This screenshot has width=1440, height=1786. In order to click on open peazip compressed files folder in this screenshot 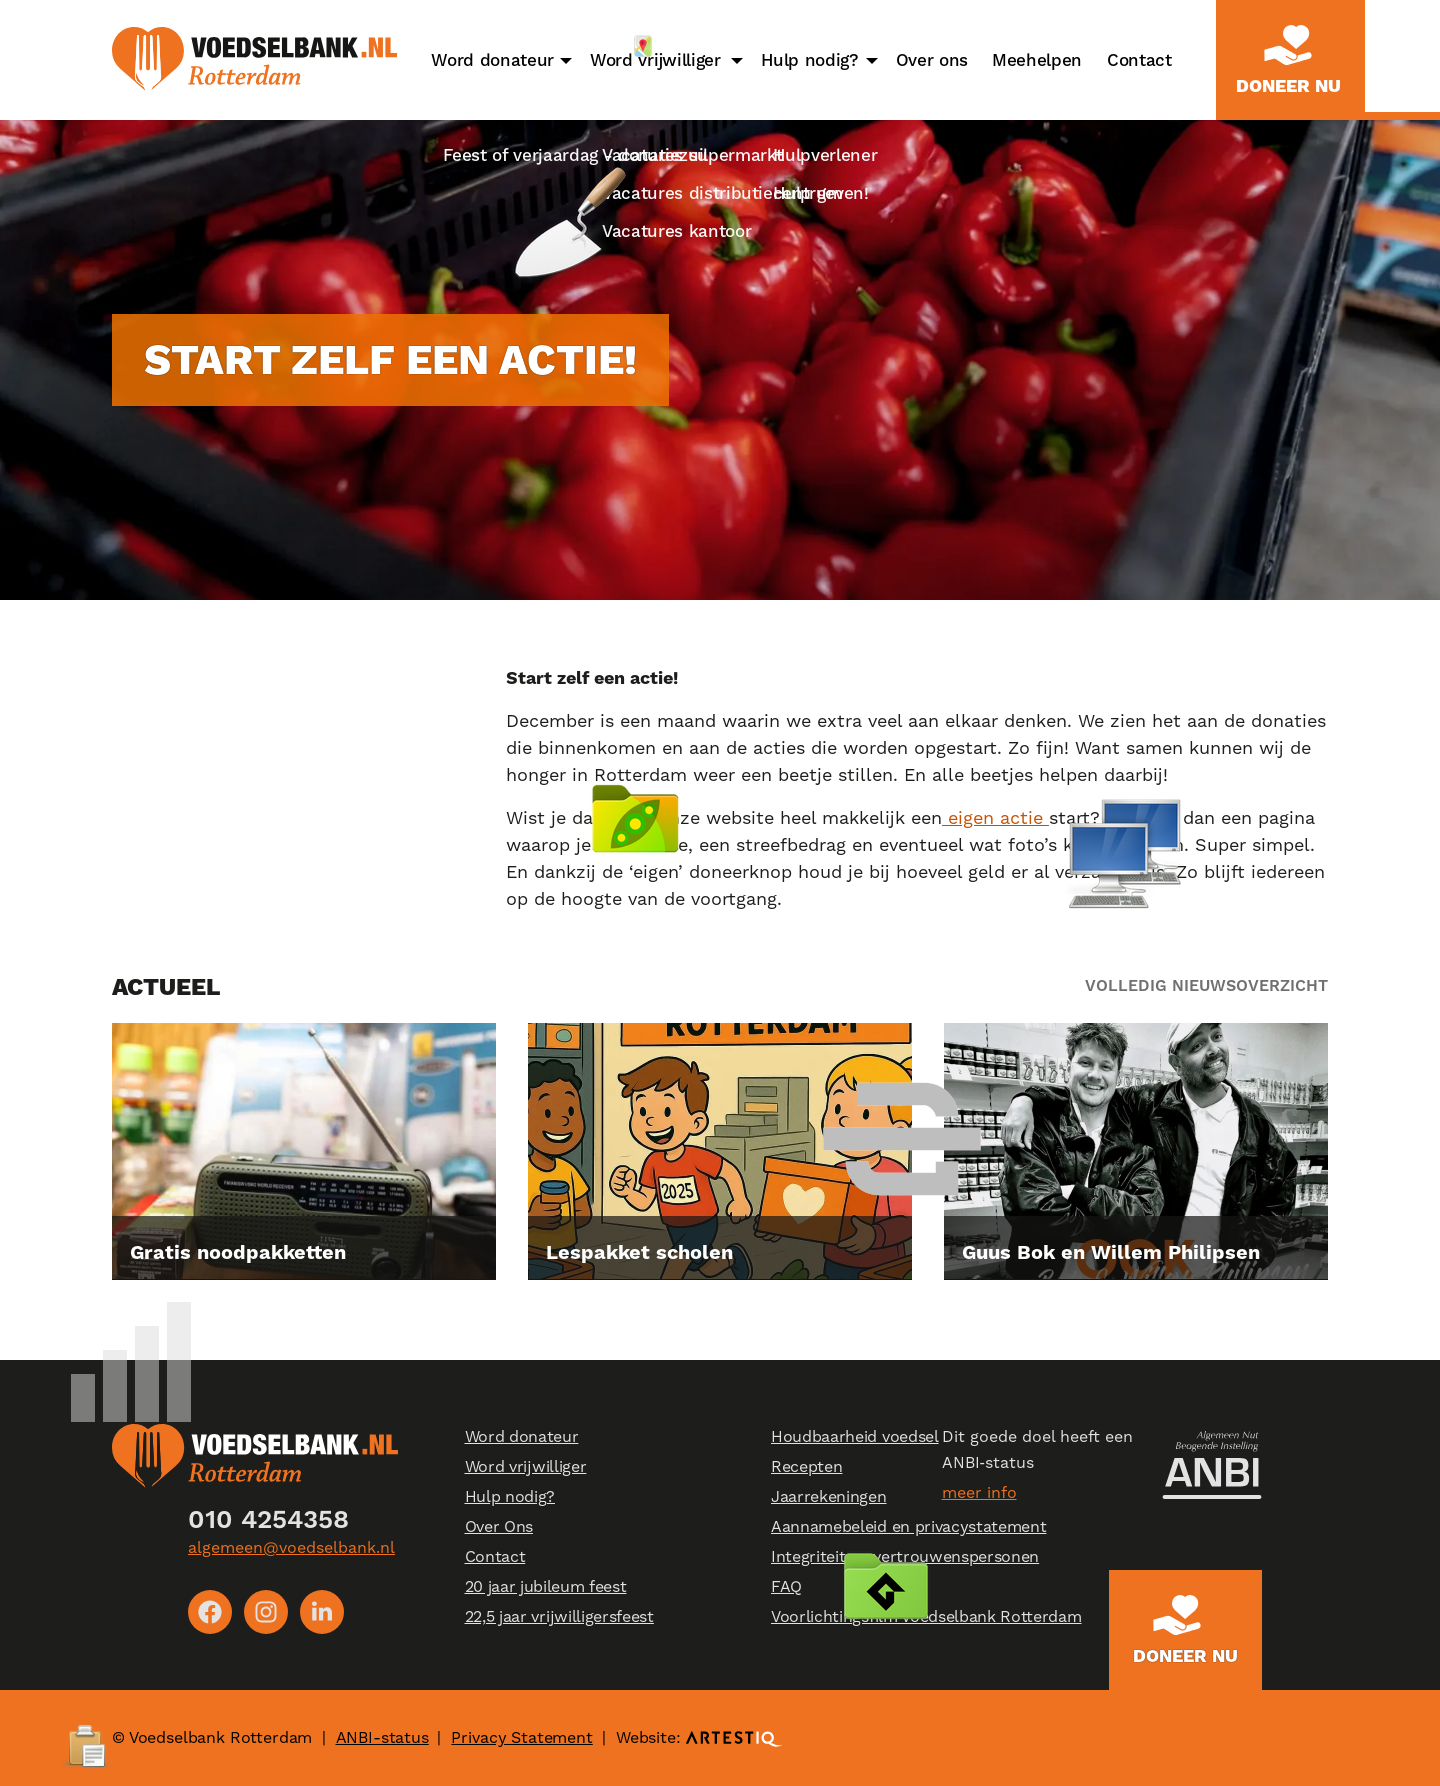, I will do `click(635, 821)`.